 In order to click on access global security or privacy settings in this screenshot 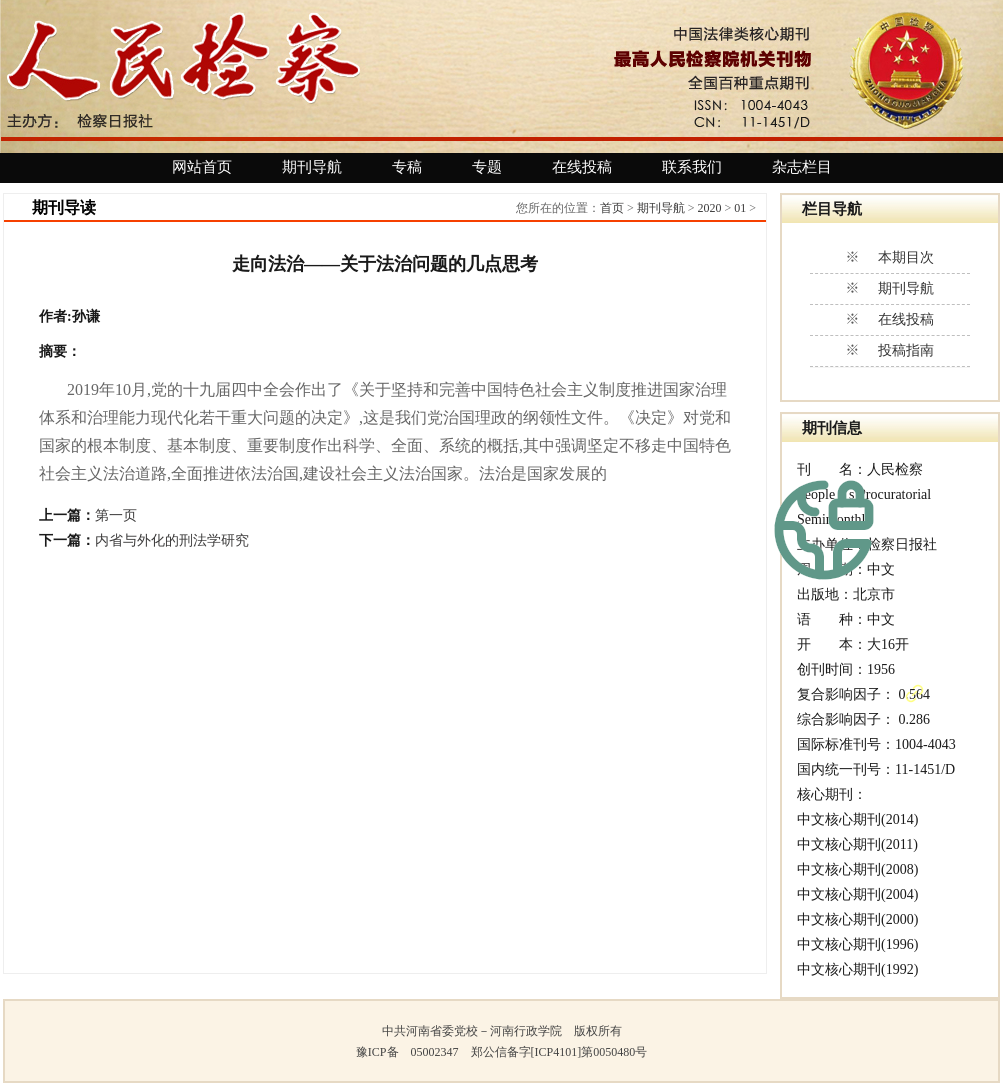, I will do `click(824, 530)`.